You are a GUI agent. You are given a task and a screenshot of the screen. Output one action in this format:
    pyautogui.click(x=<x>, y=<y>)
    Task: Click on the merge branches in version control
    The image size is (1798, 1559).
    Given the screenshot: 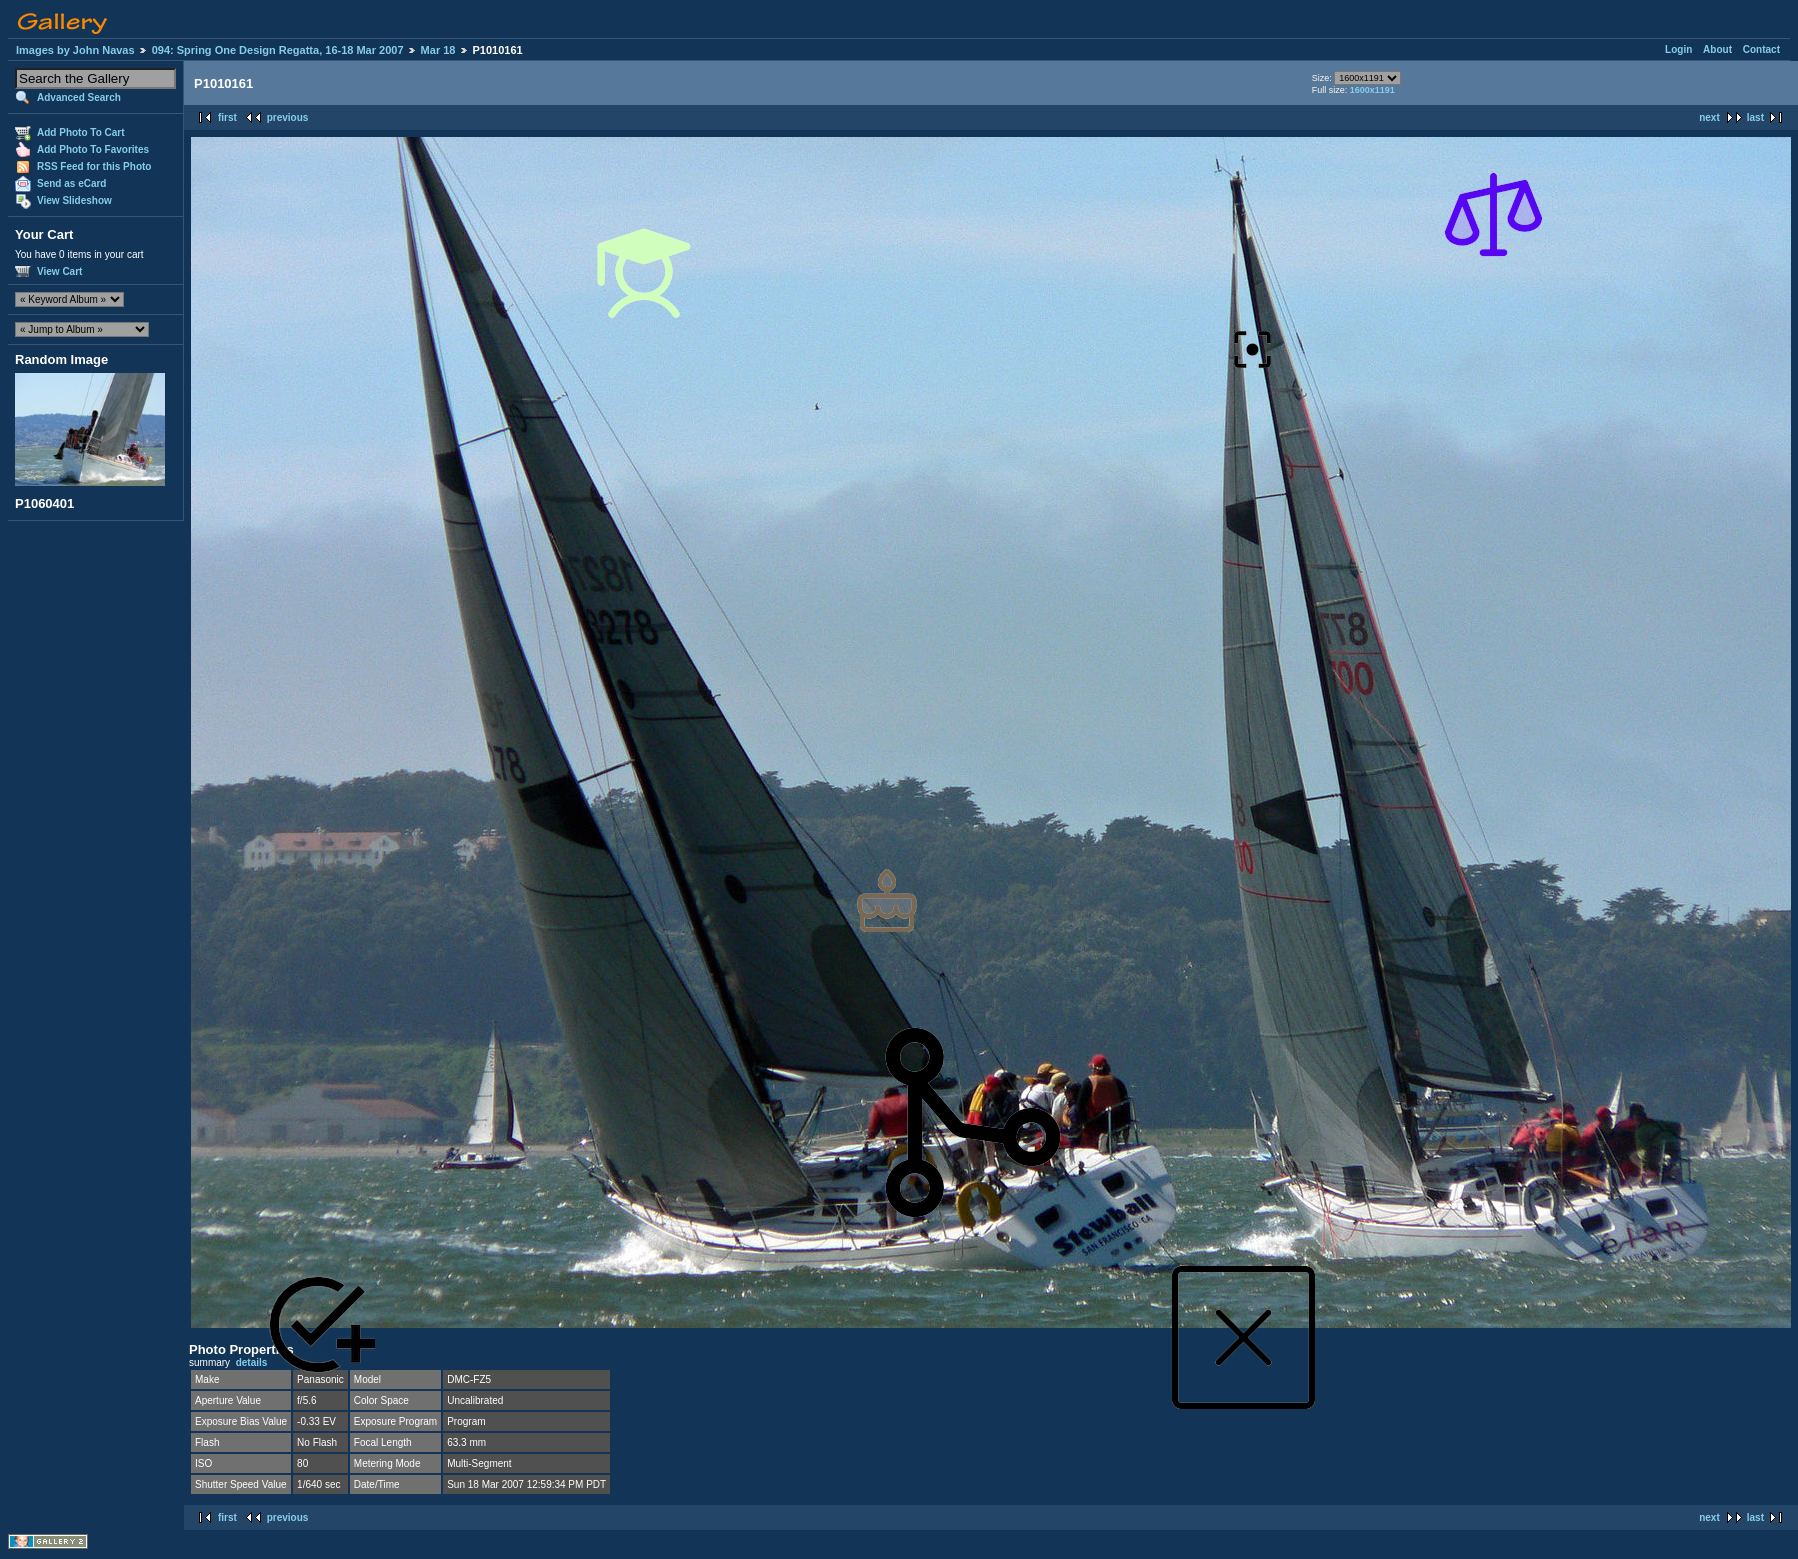 What is the action you would take?
    pyautogui.click(x=958, y=1122)
    